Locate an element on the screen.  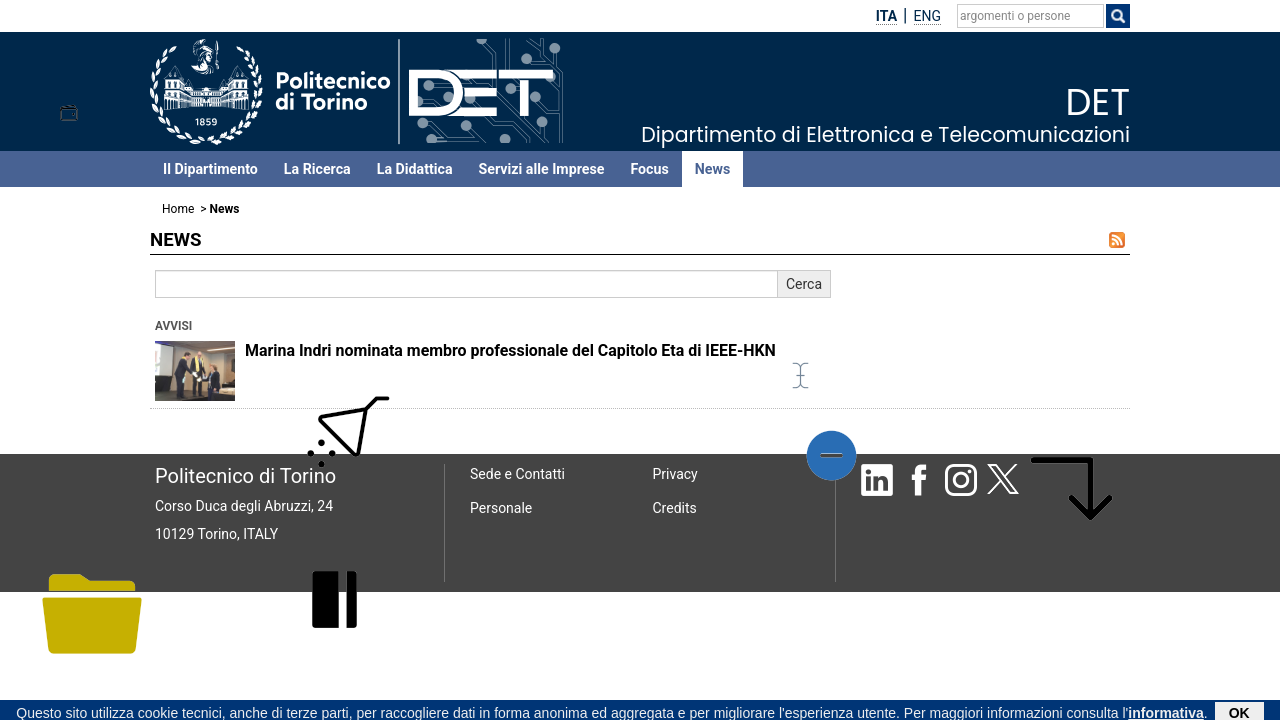
open folder to view contents is located at coordinates (92, 614).